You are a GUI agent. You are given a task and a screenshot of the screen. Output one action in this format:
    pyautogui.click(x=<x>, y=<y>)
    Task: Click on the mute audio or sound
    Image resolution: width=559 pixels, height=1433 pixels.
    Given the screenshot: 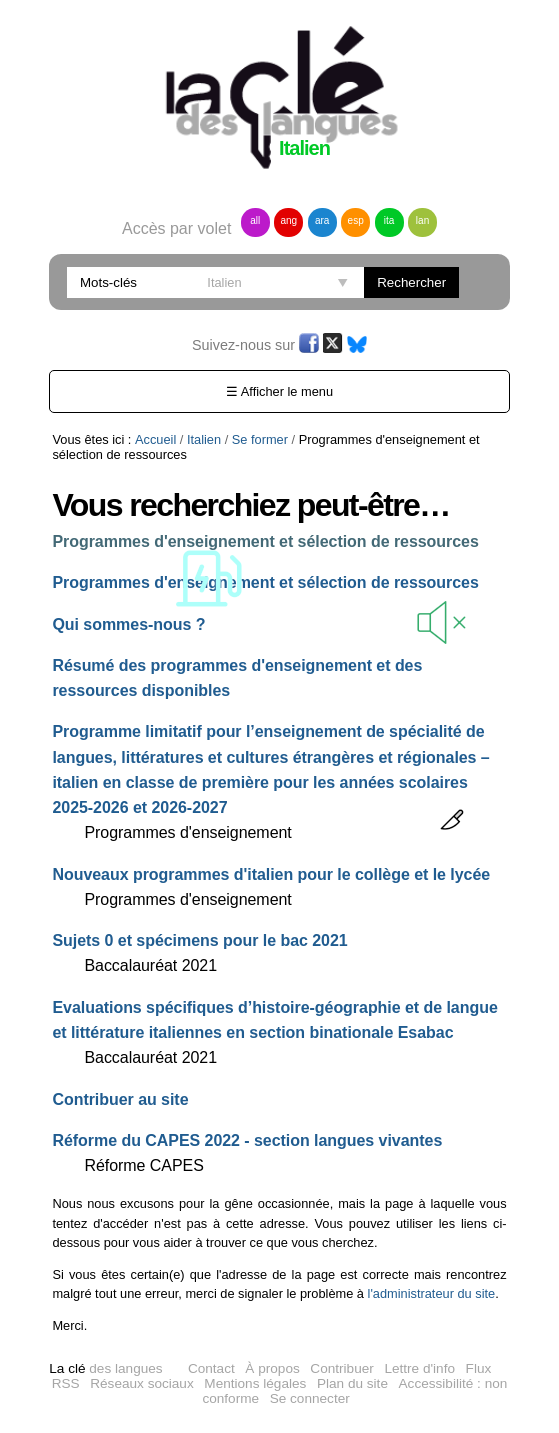 What is the action you would take?
    pyautogui.click(x=440, y=622)
    